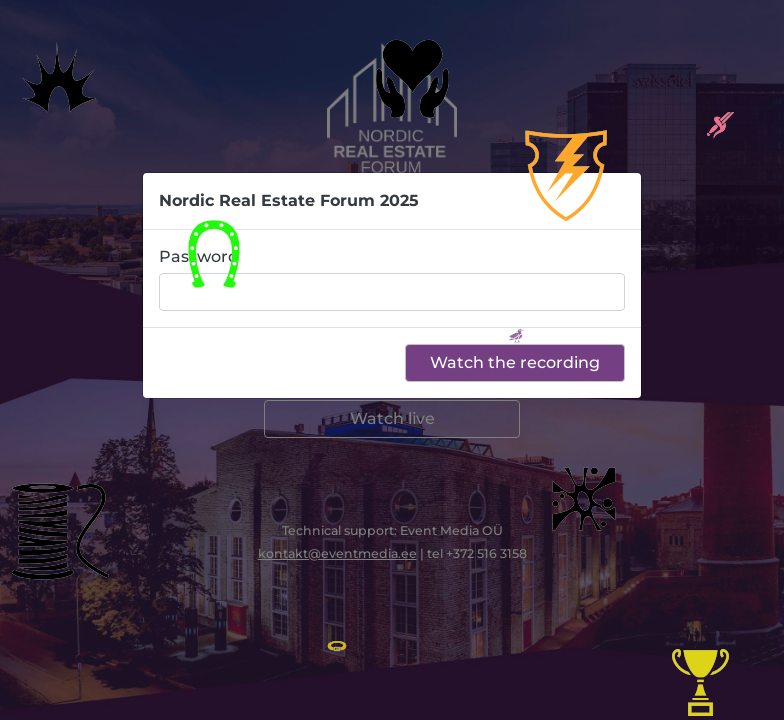 Image resolution: width=784 pixels, height=720 pixels. Describe the element at coordinates (60, 531) in the screenshot. I see `wire or cable inventory item` at that location.